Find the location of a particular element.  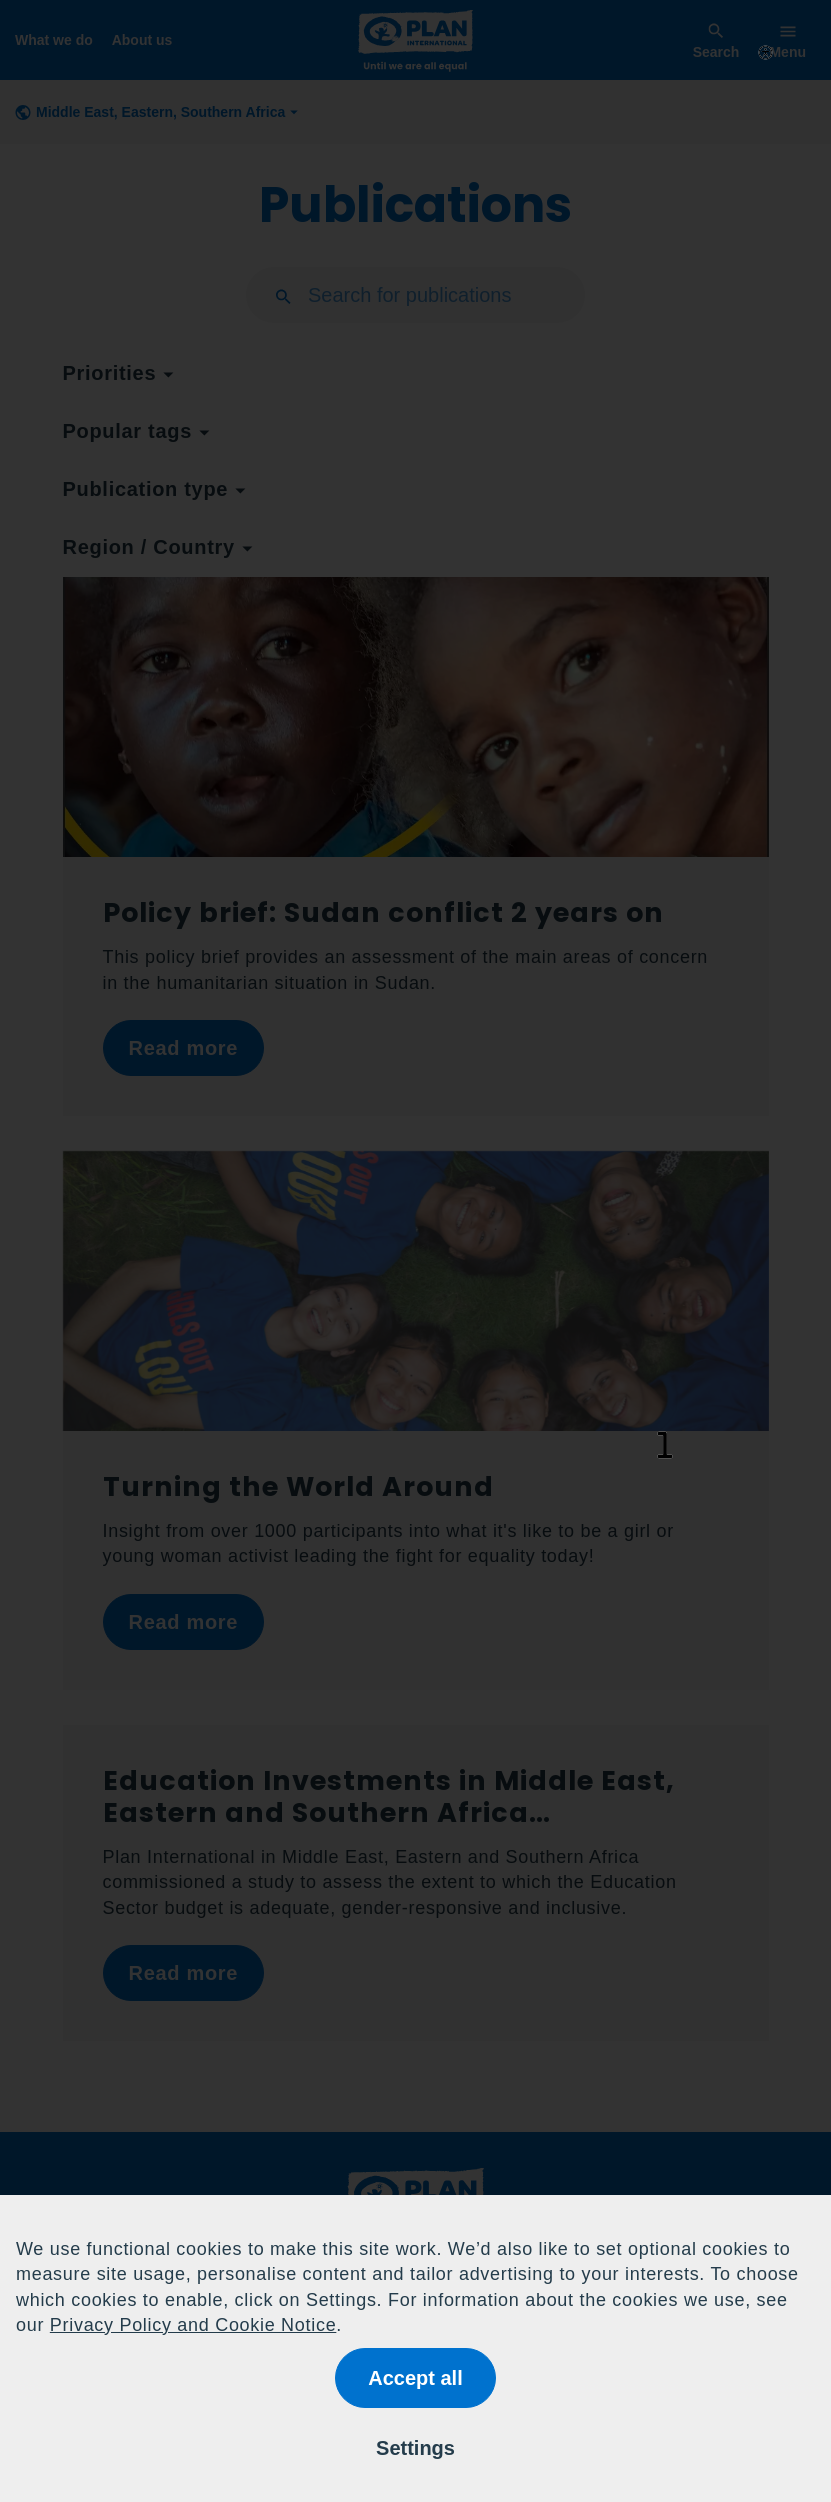

indicates the number one or first item in a list is located at coordinates (665, 1445).